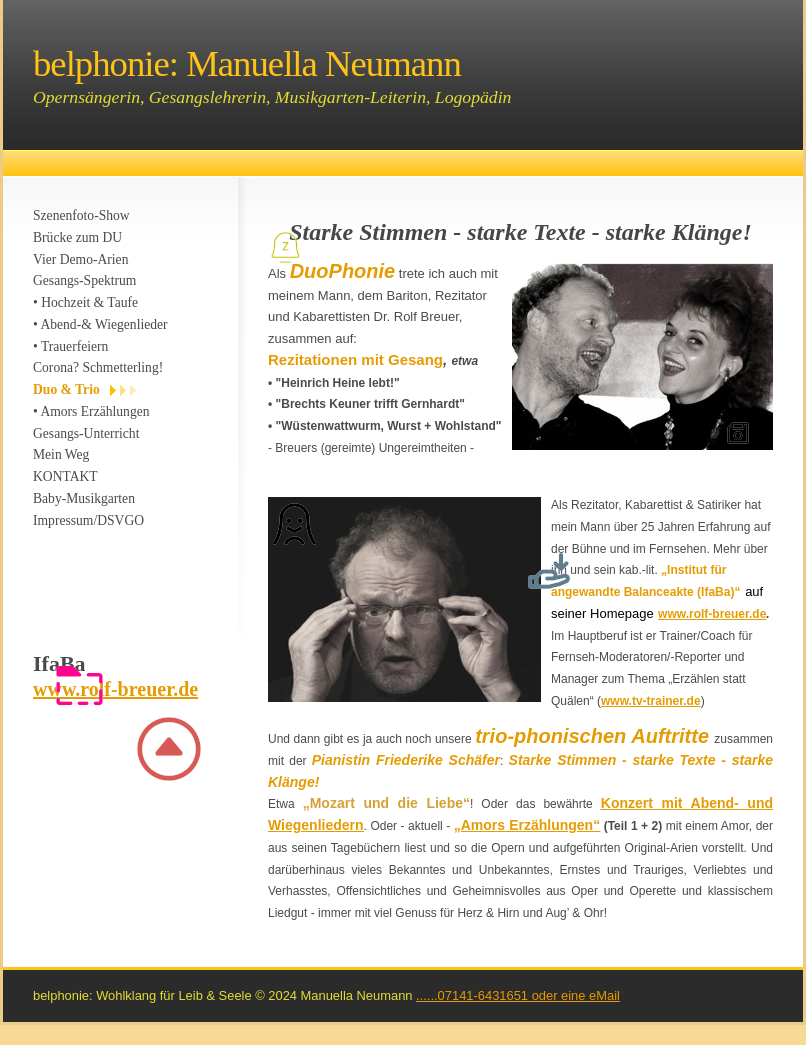 Image resolution: width=806 pixels, height=1045 pixels. Describe the element at coordinates (79, 685) in the screenshot. I see `create a new folder` at that location.